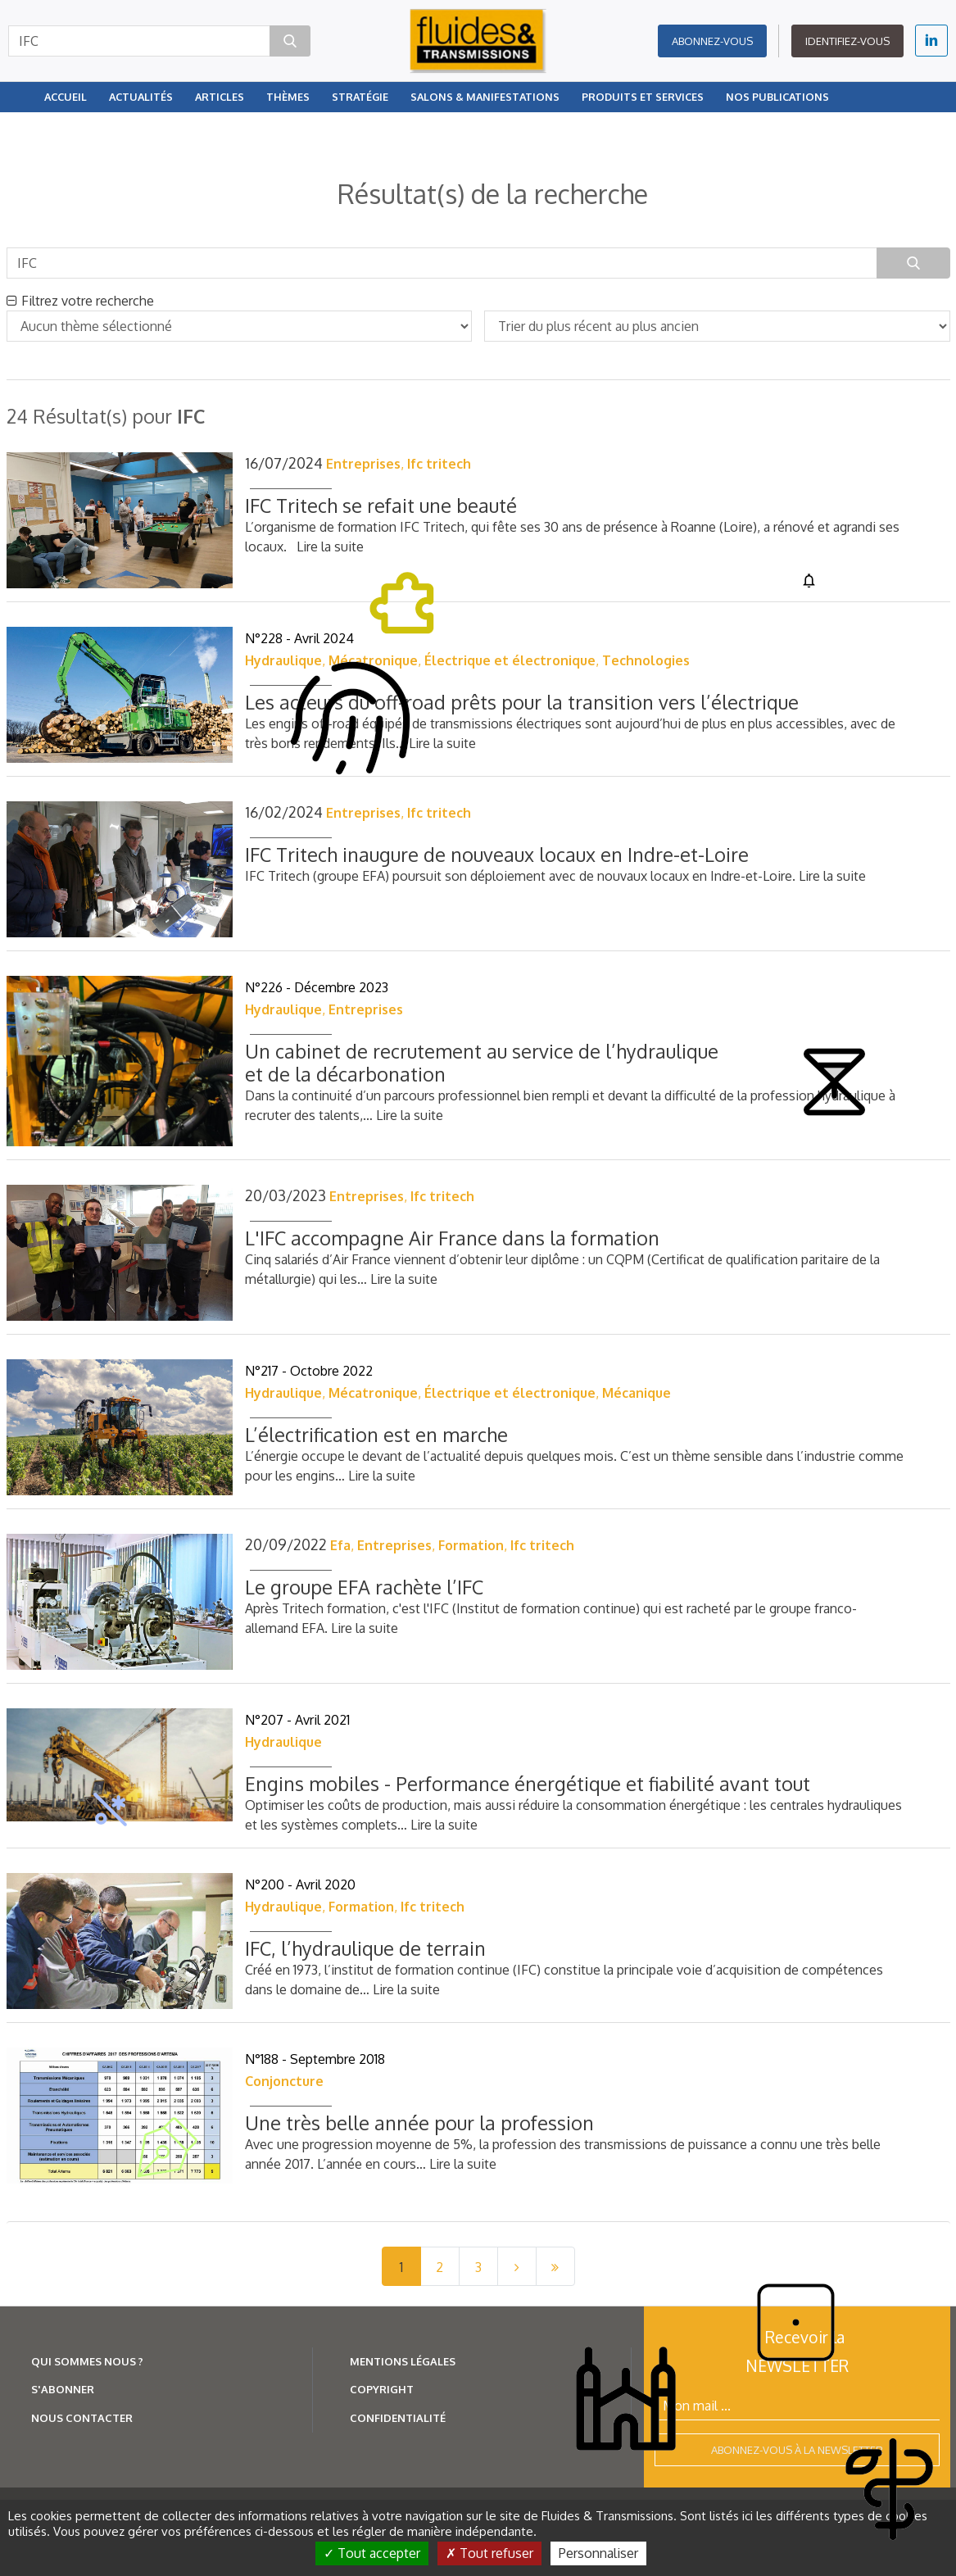 The image size is (956, 2576). What do you see at coordinates (164, 2151) in the screenshot?
I see `access drawing or illustration tools` at bounding box center [164, 2151].